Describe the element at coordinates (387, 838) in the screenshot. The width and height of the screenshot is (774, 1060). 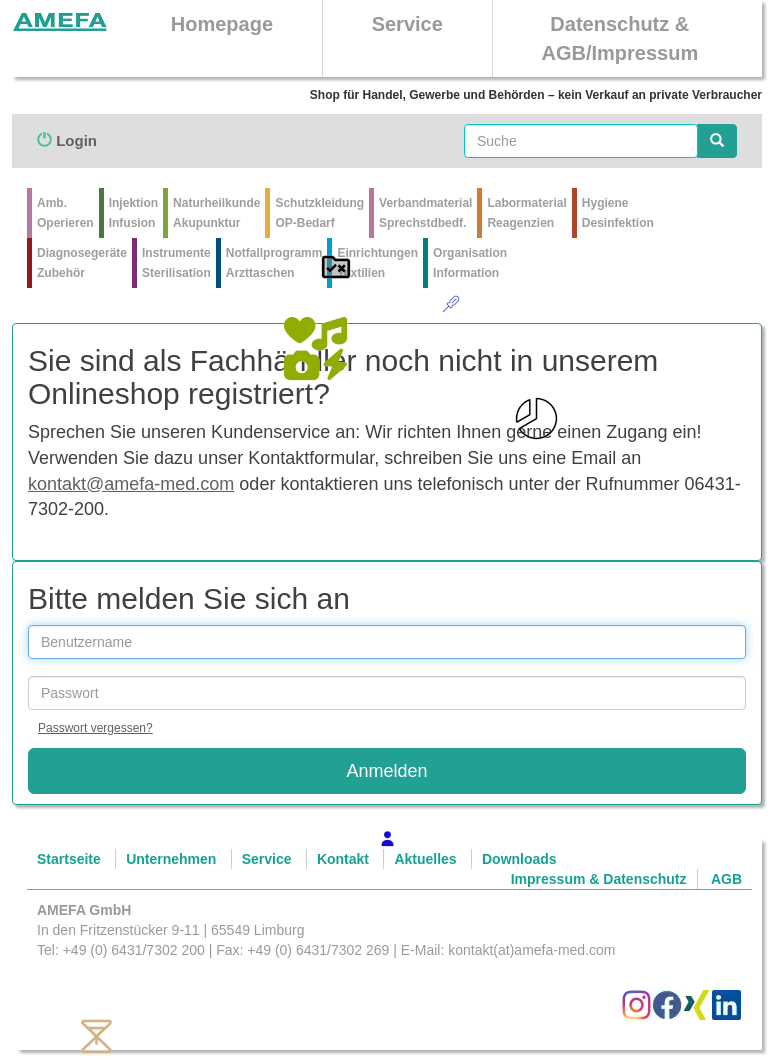
I see `view your profile` at that location.